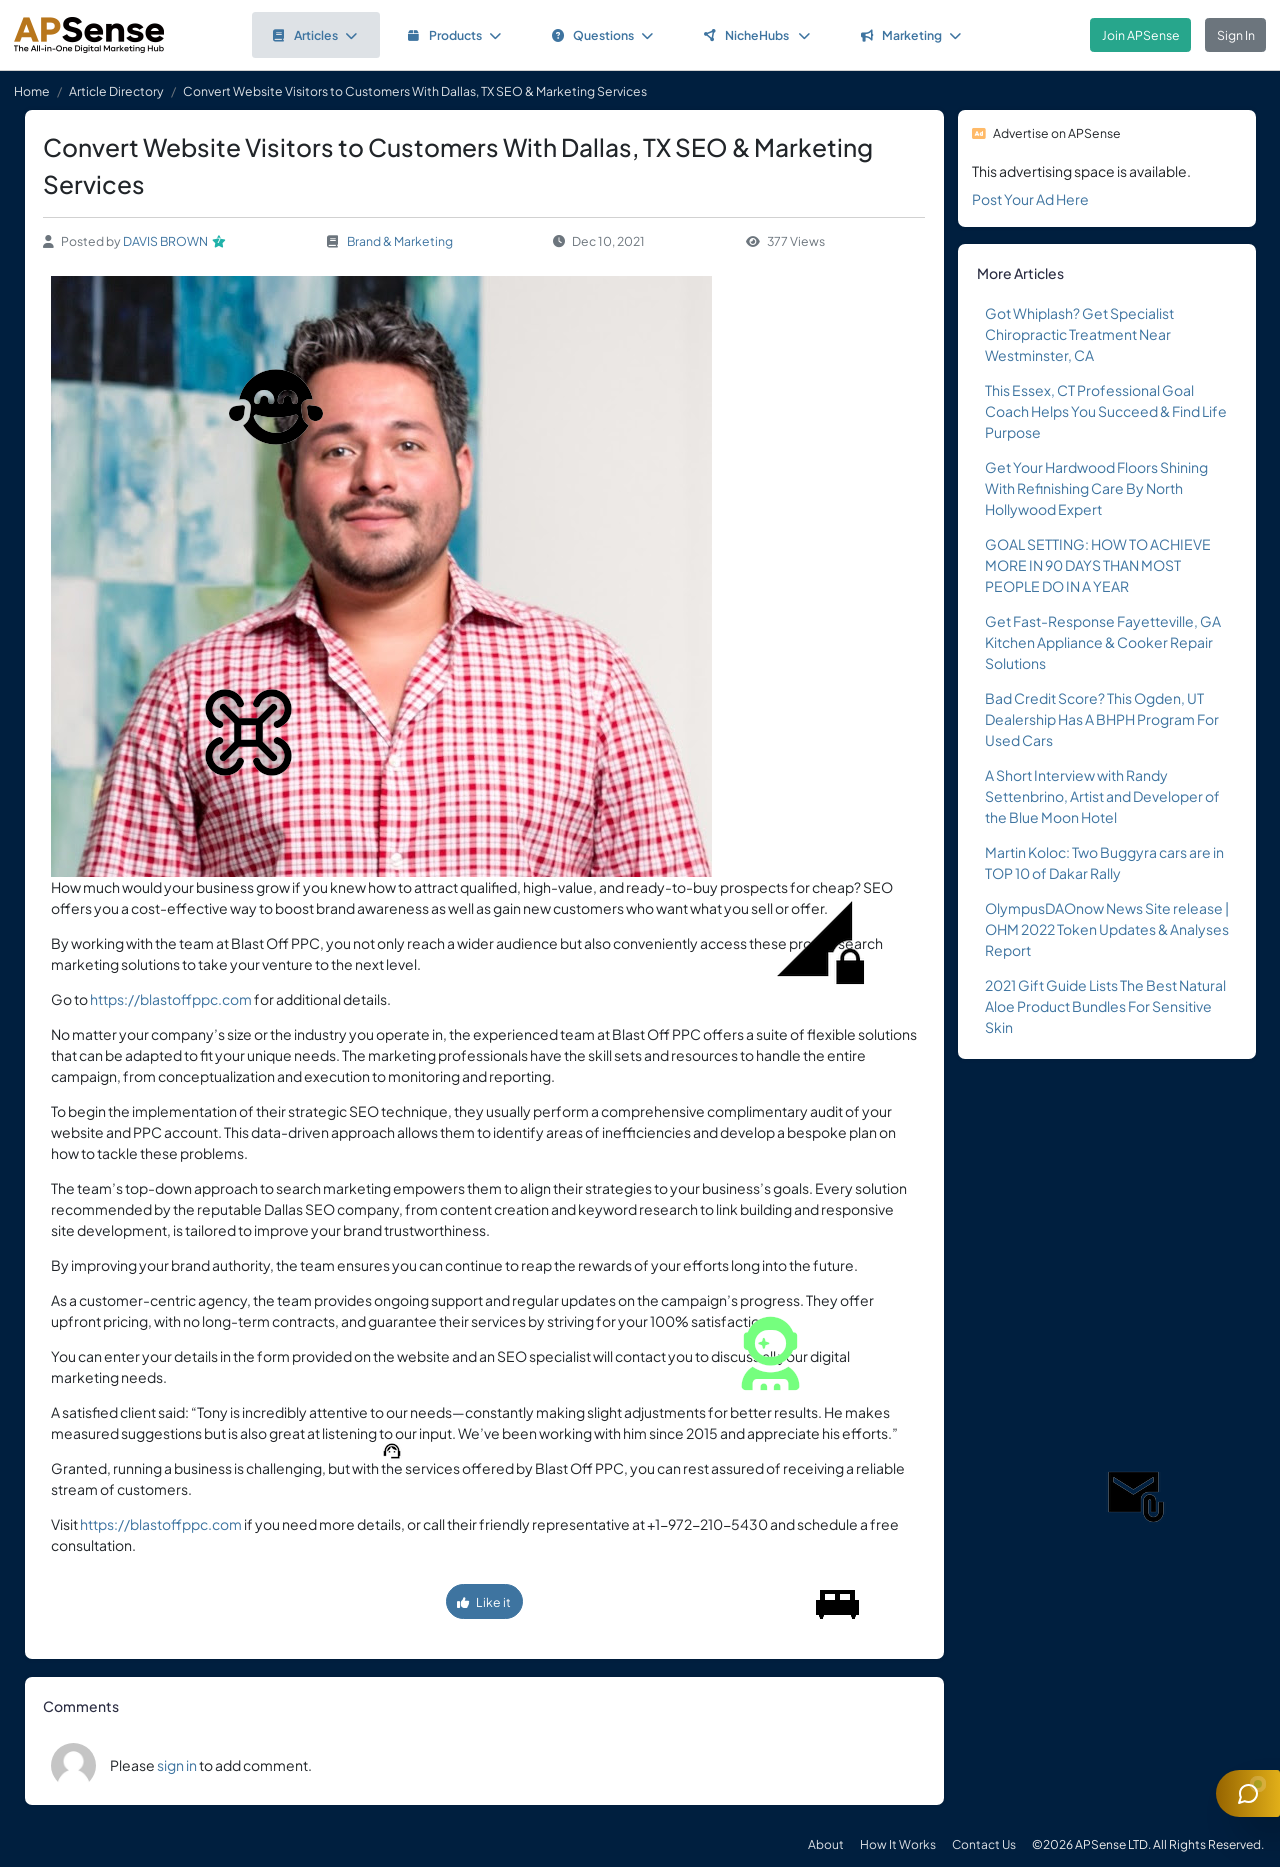 The image size is (1280, 1867). What do you see at coordinates (276, 407) in the screenshot?
I see `add a laughing emoji reaction` at bounding box center [276, 407].